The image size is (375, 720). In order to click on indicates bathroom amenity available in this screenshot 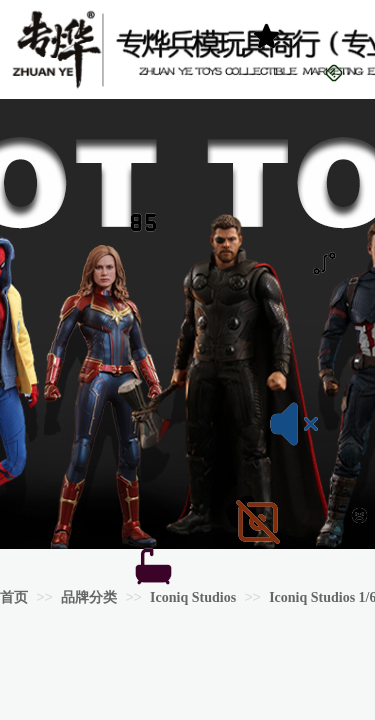, I will do `click(153, 566)`.